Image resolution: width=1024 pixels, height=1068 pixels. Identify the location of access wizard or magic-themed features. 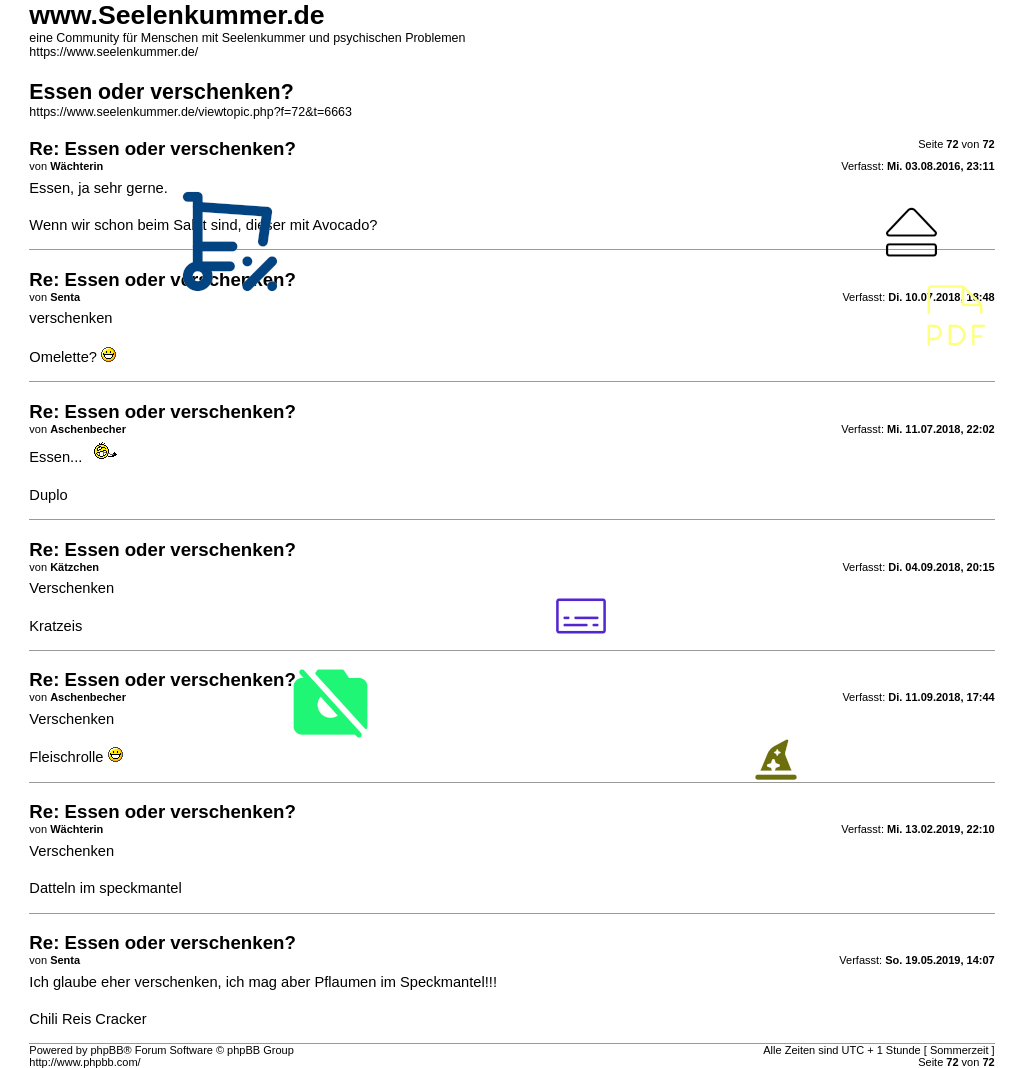
(776, 759).